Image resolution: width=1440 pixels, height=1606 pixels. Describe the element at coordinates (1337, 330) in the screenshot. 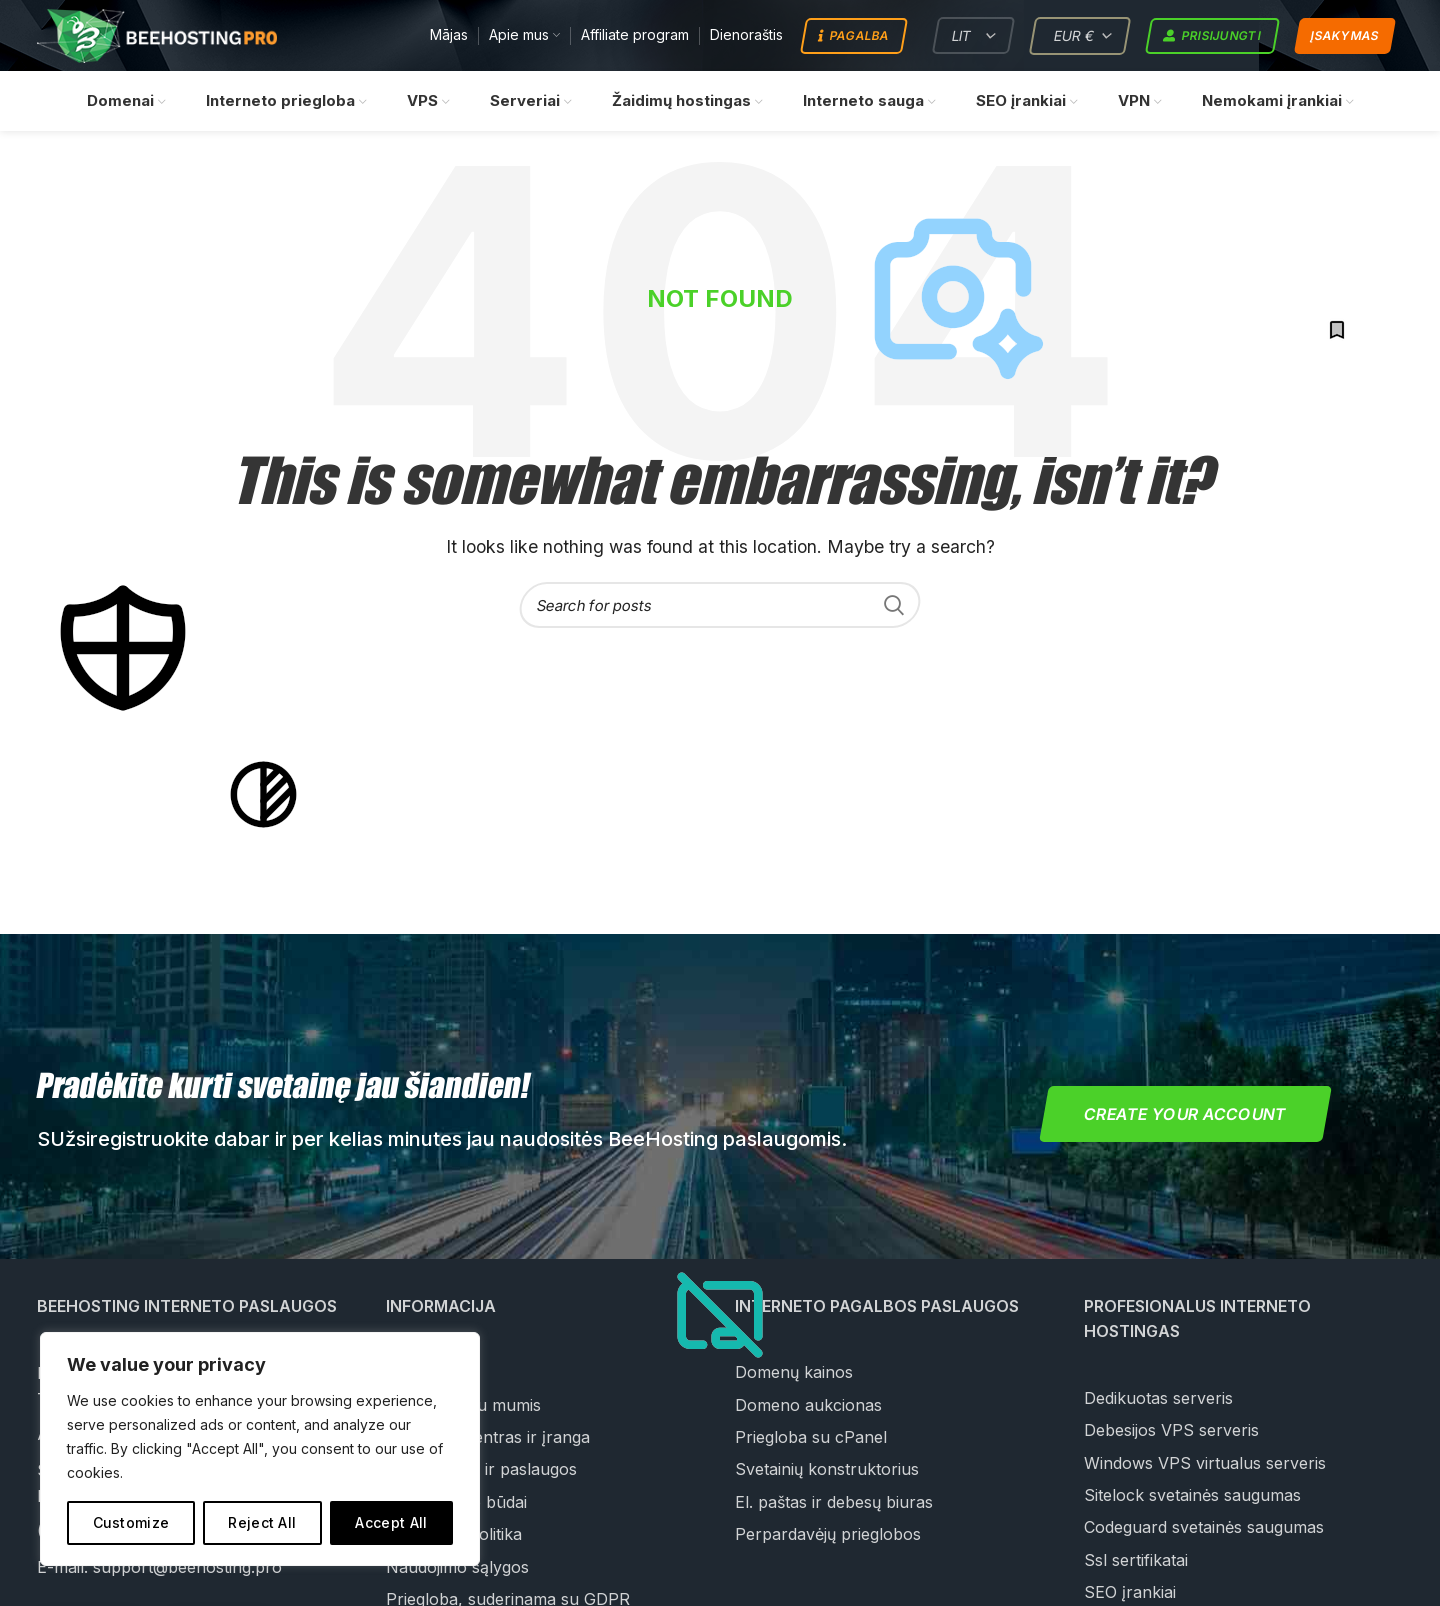

I see `bookmark this item` at that location.